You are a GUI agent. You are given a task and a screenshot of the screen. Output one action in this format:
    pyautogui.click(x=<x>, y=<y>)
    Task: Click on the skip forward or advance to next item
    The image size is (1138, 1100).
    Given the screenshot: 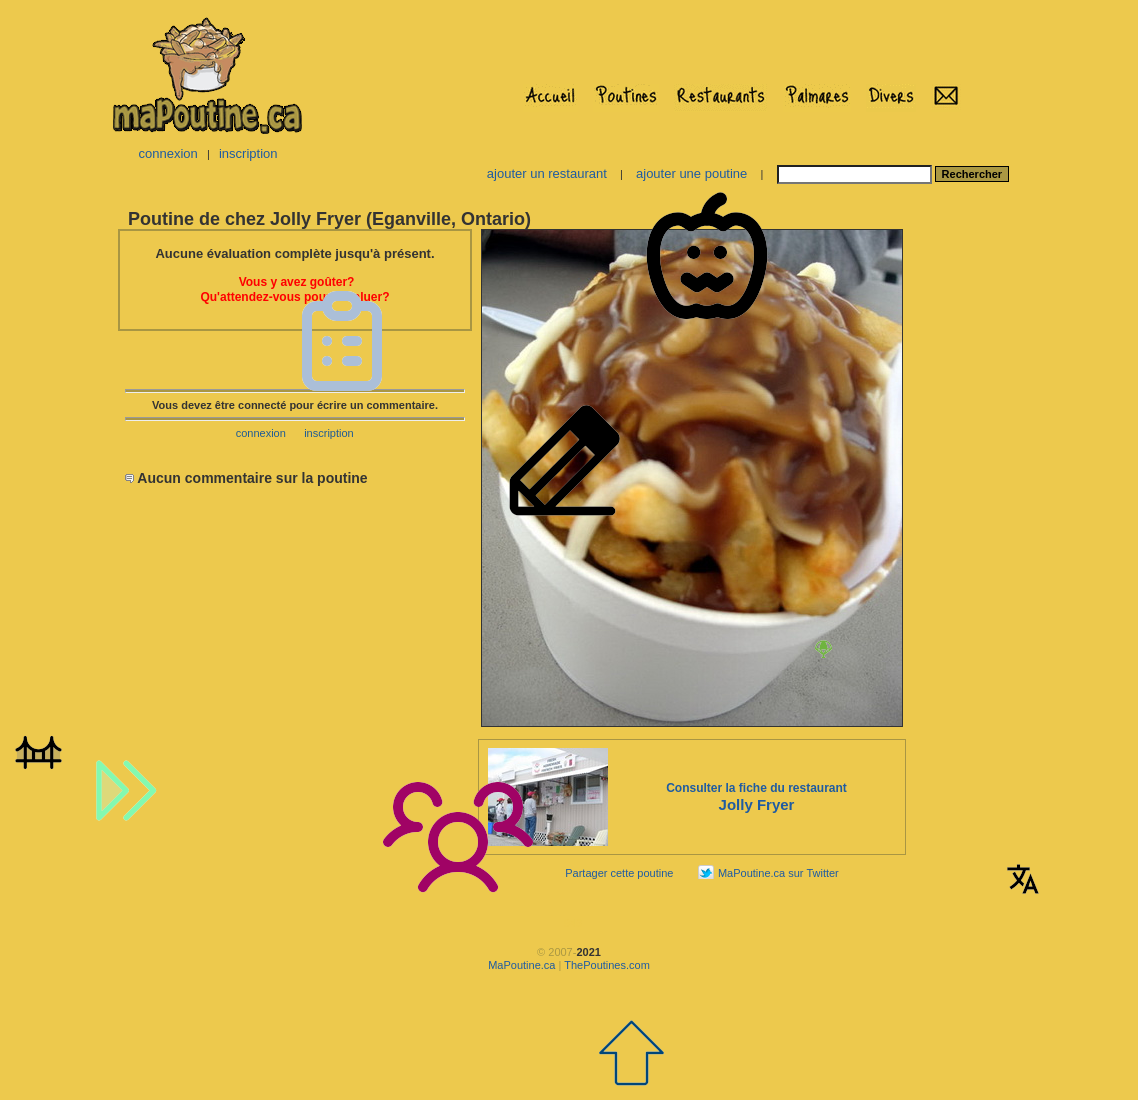 What is the action you would take?
    pyautogui.click(x=123, y=790)
    